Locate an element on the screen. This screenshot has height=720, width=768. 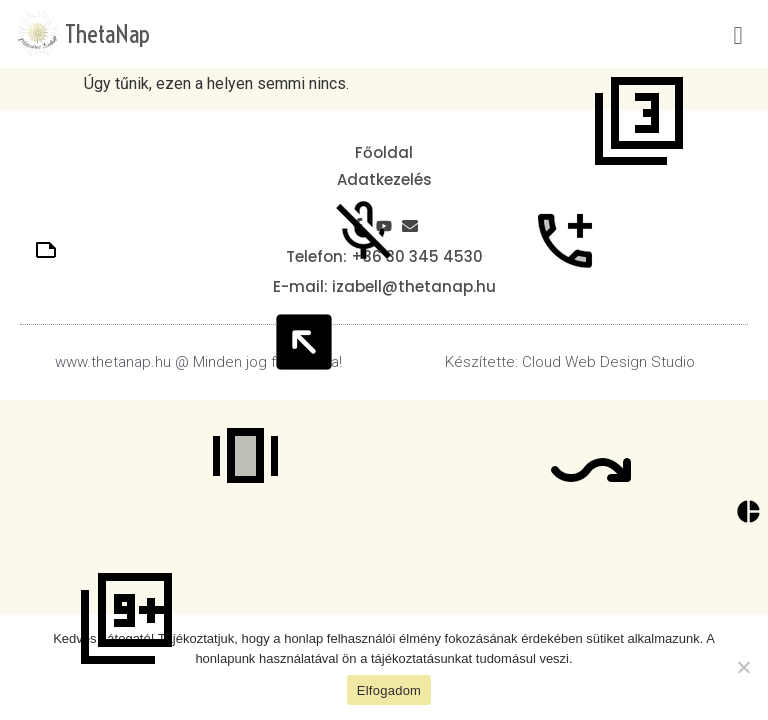
add a new contact to your phone is located at coordinates (565, 241).